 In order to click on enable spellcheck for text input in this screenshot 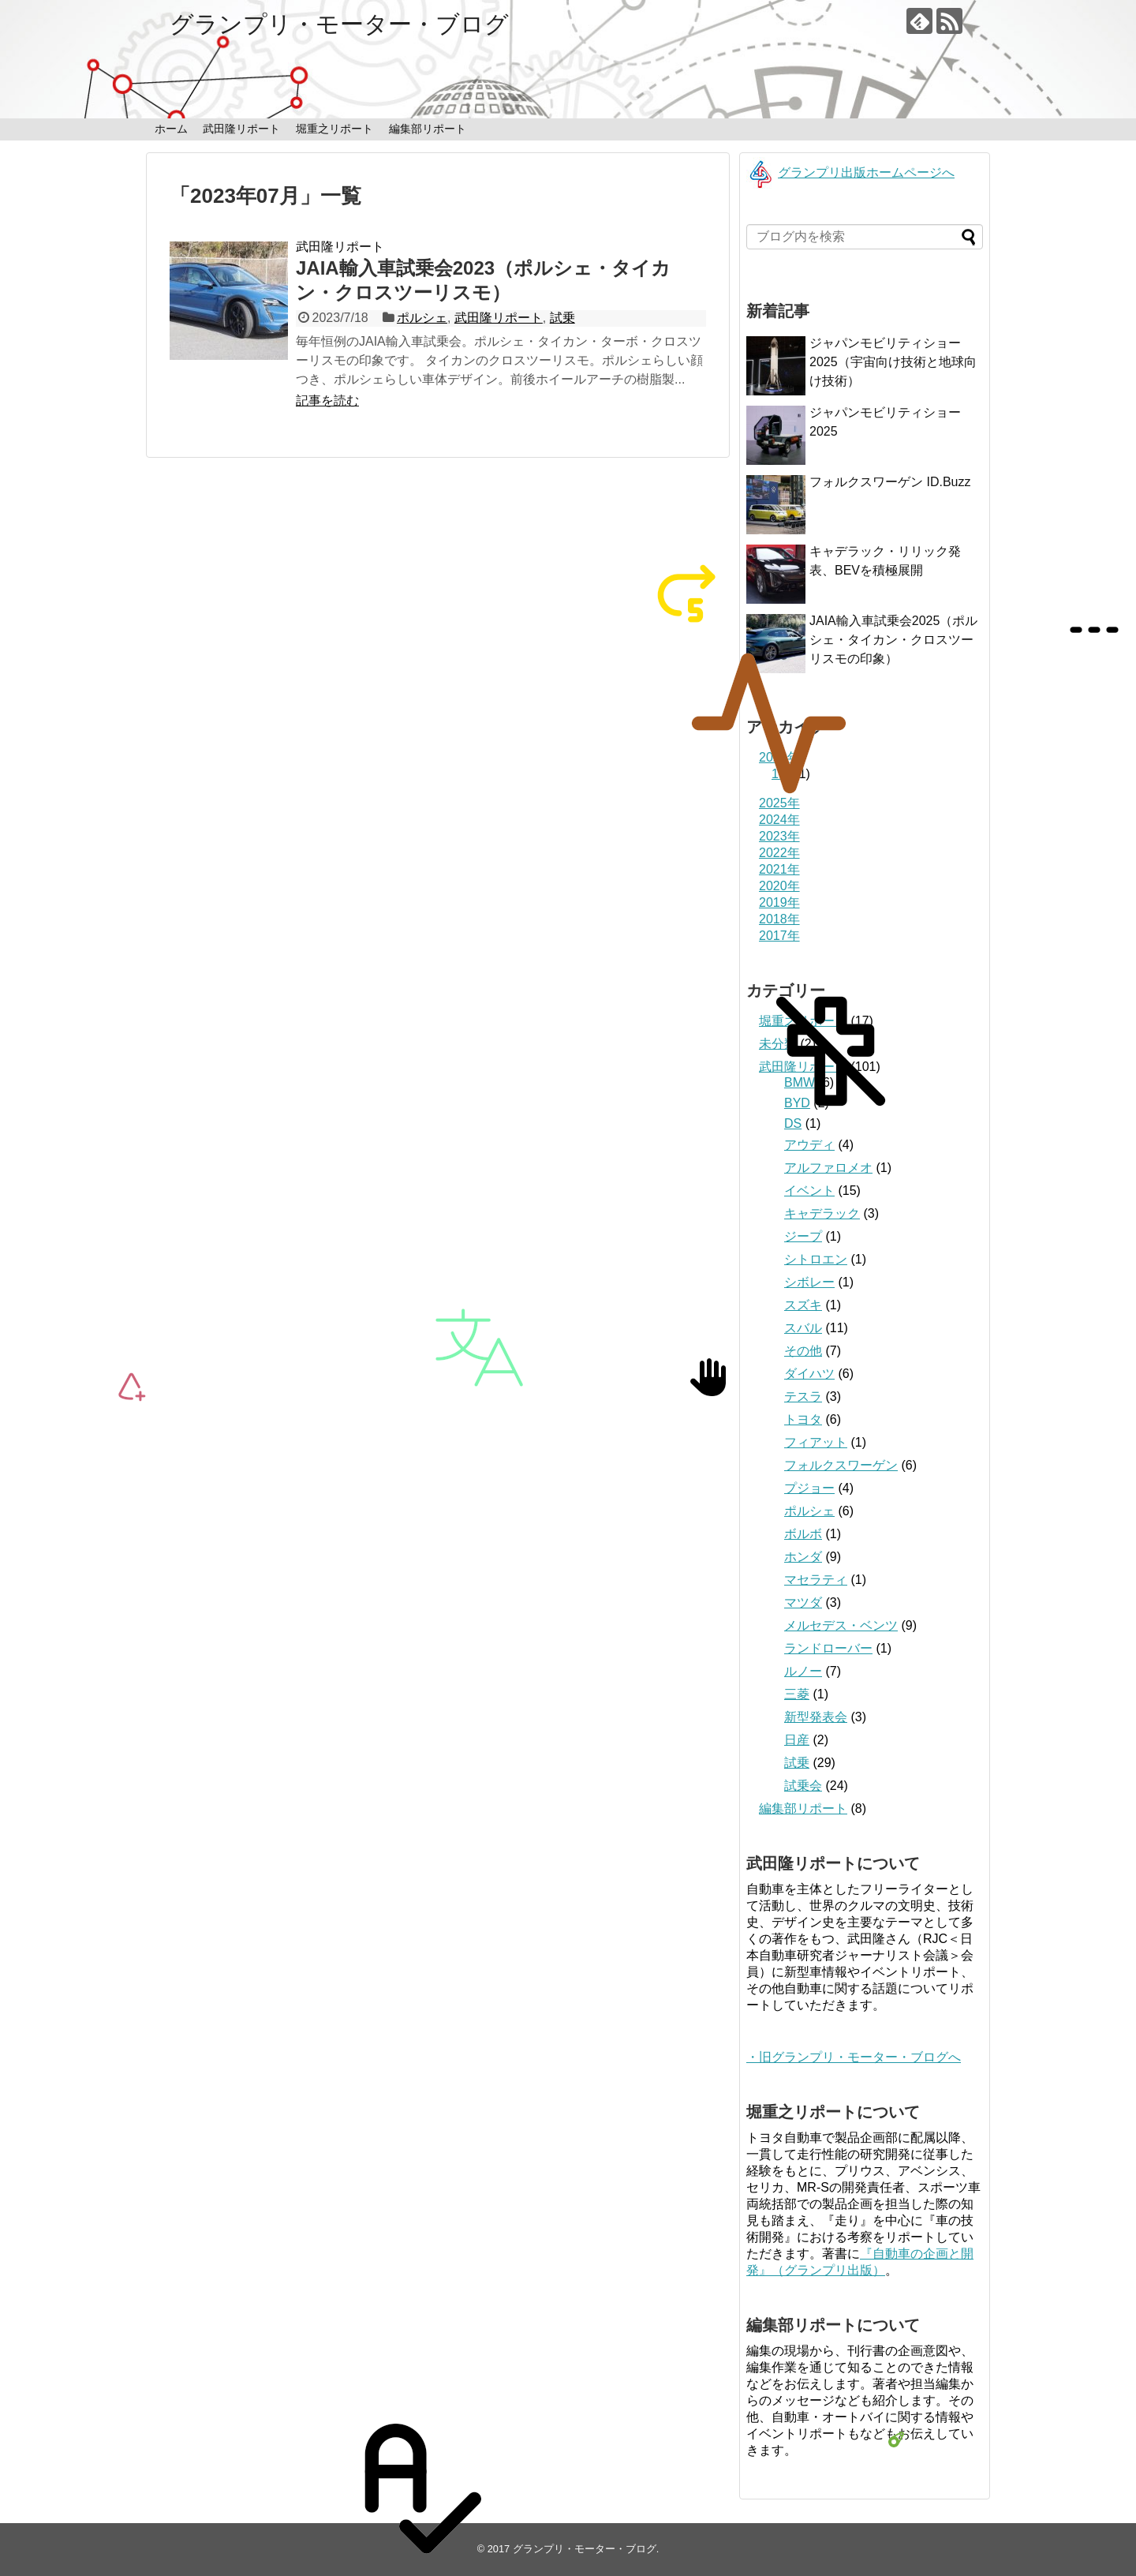, I will do `click(420, 2485)`.